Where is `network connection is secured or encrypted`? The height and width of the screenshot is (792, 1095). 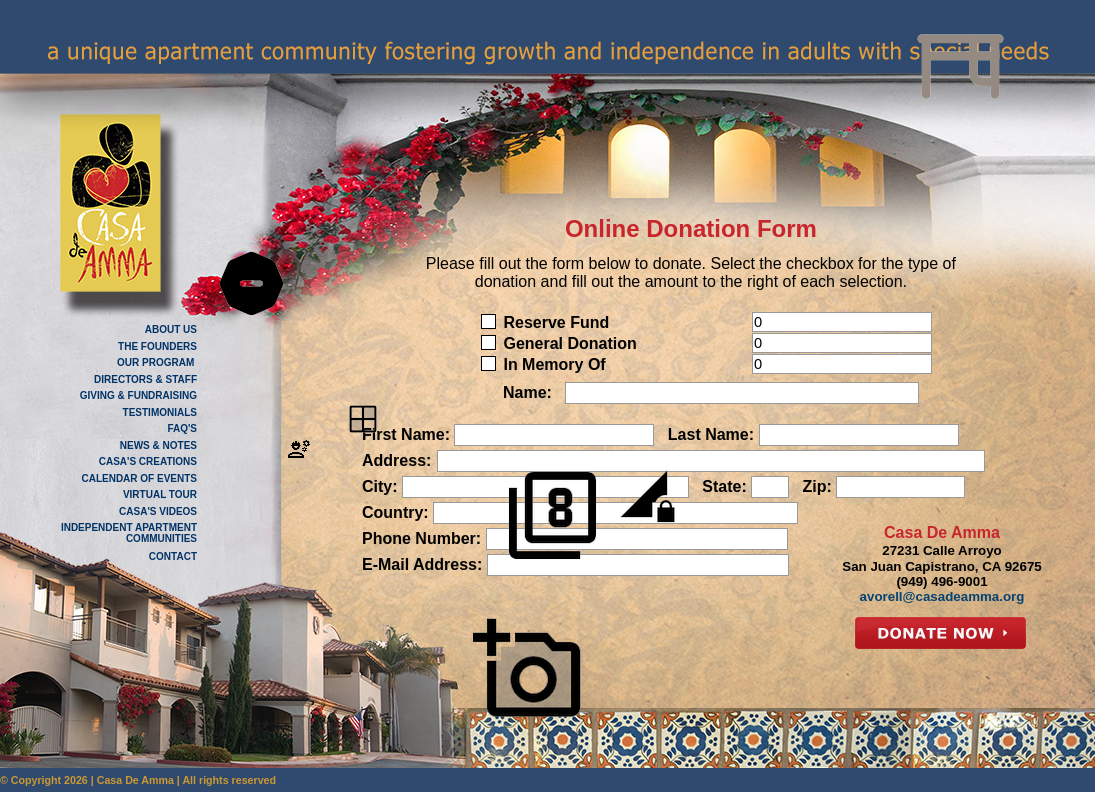
network connection is secured or encrypted is located at coordinates (647, 497).